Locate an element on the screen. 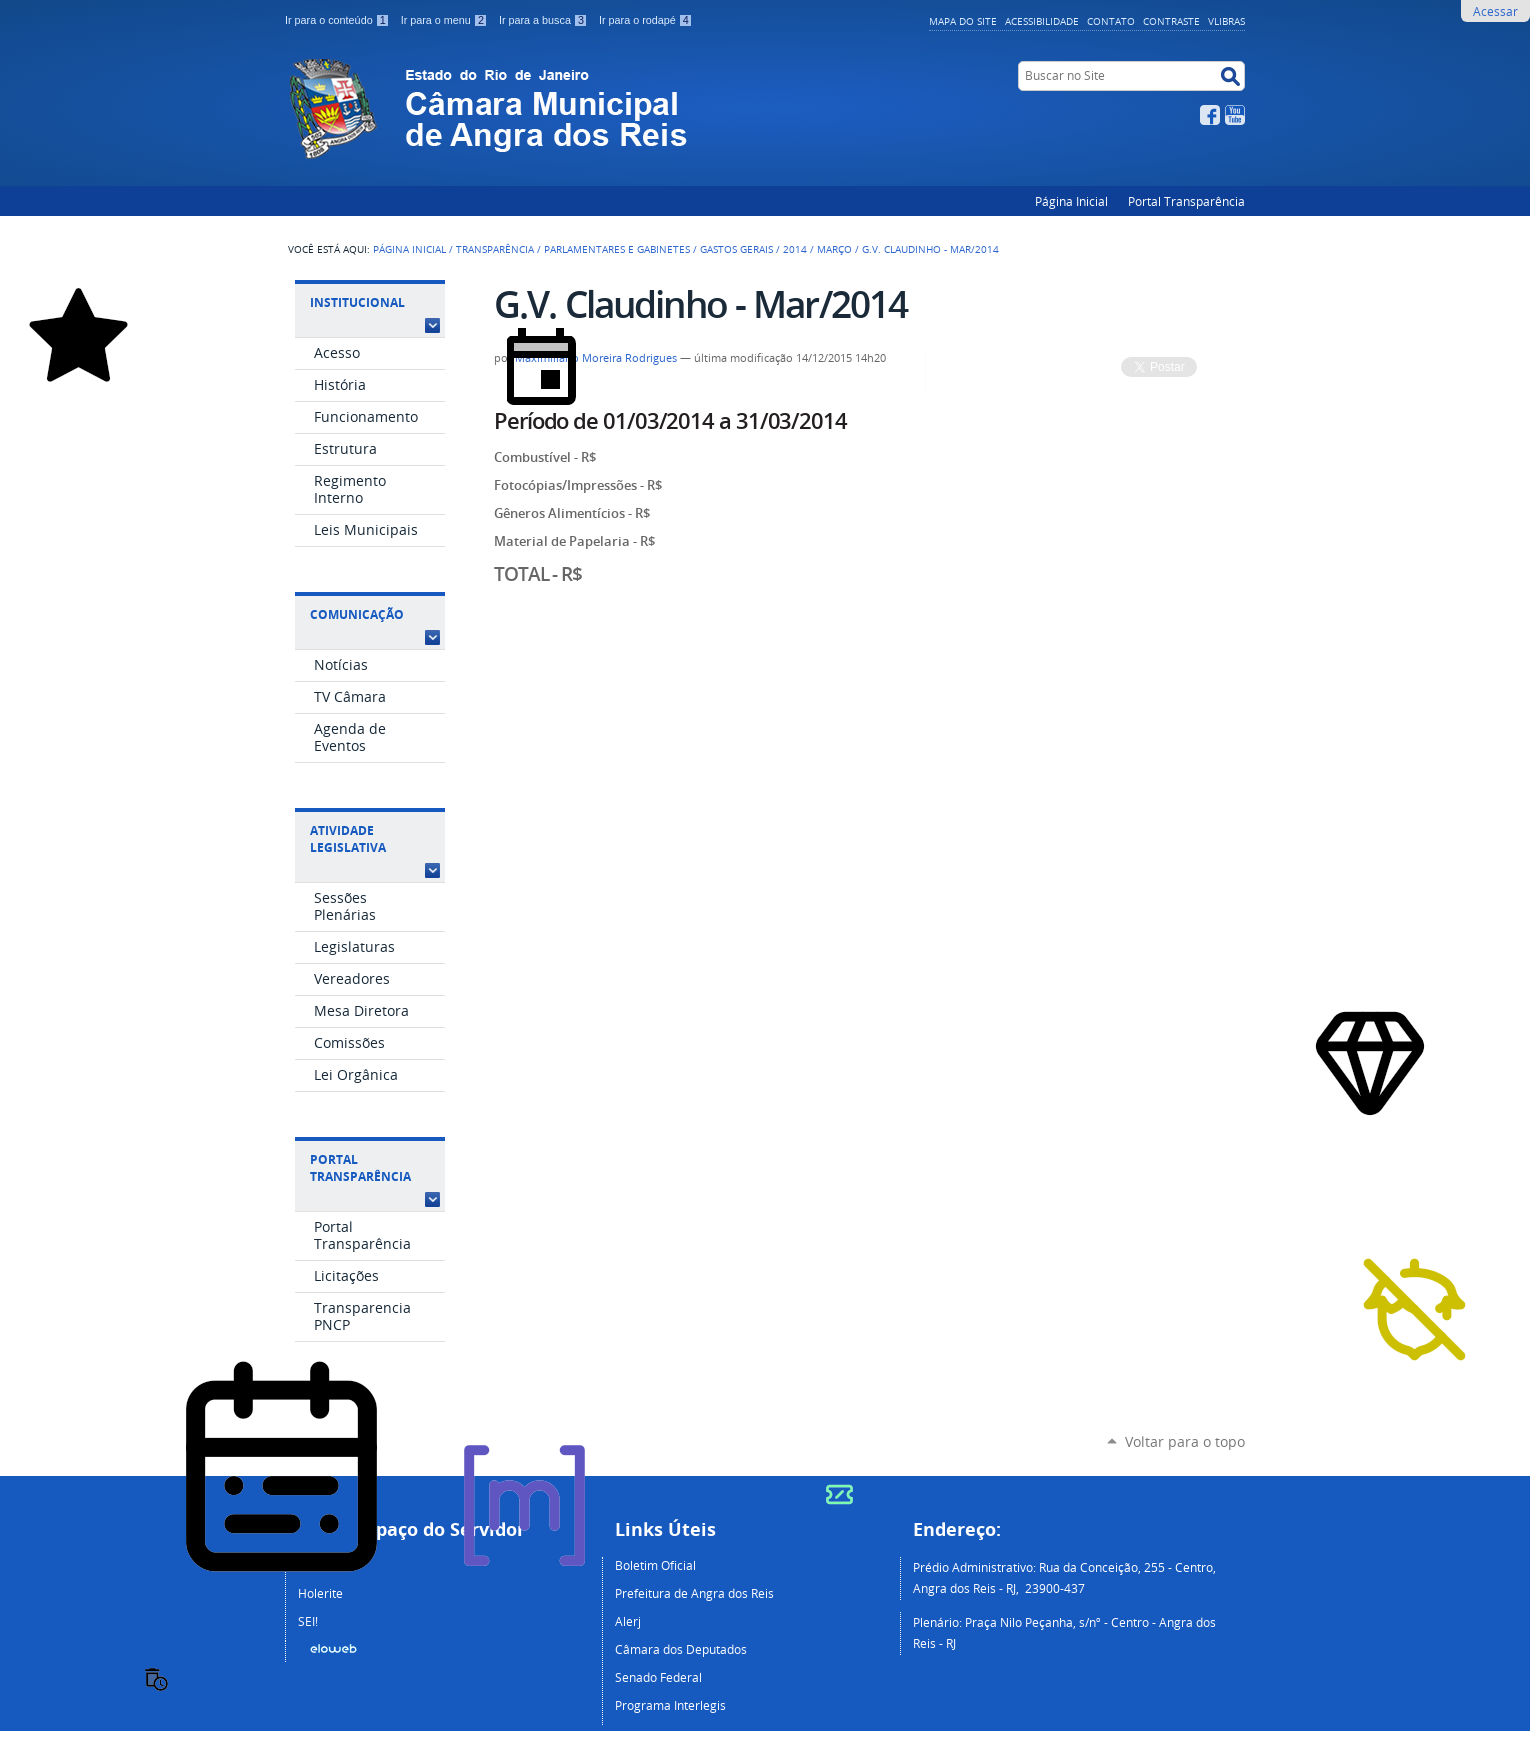  matrix decentralized messaging platform logo is located at coordinates (524, 1505).